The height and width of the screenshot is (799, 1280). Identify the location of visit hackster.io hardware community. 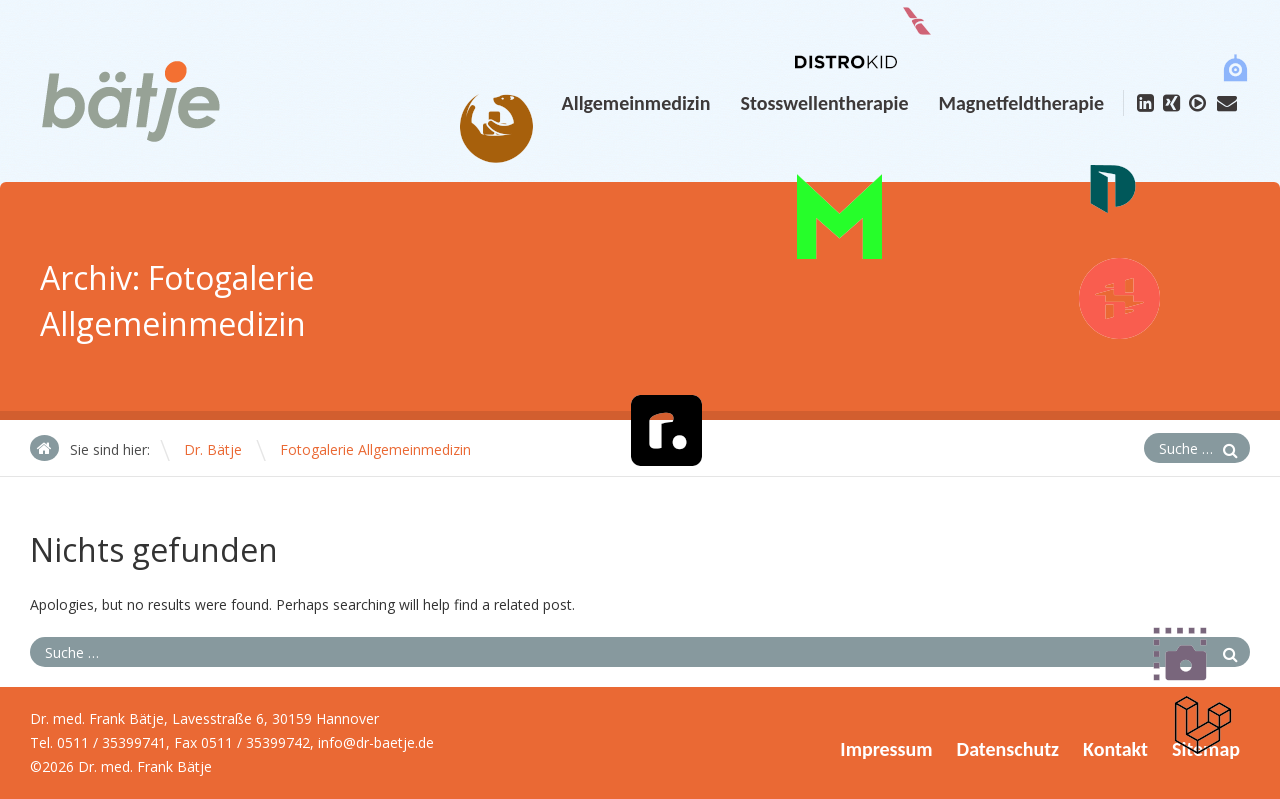
(1119, 298).